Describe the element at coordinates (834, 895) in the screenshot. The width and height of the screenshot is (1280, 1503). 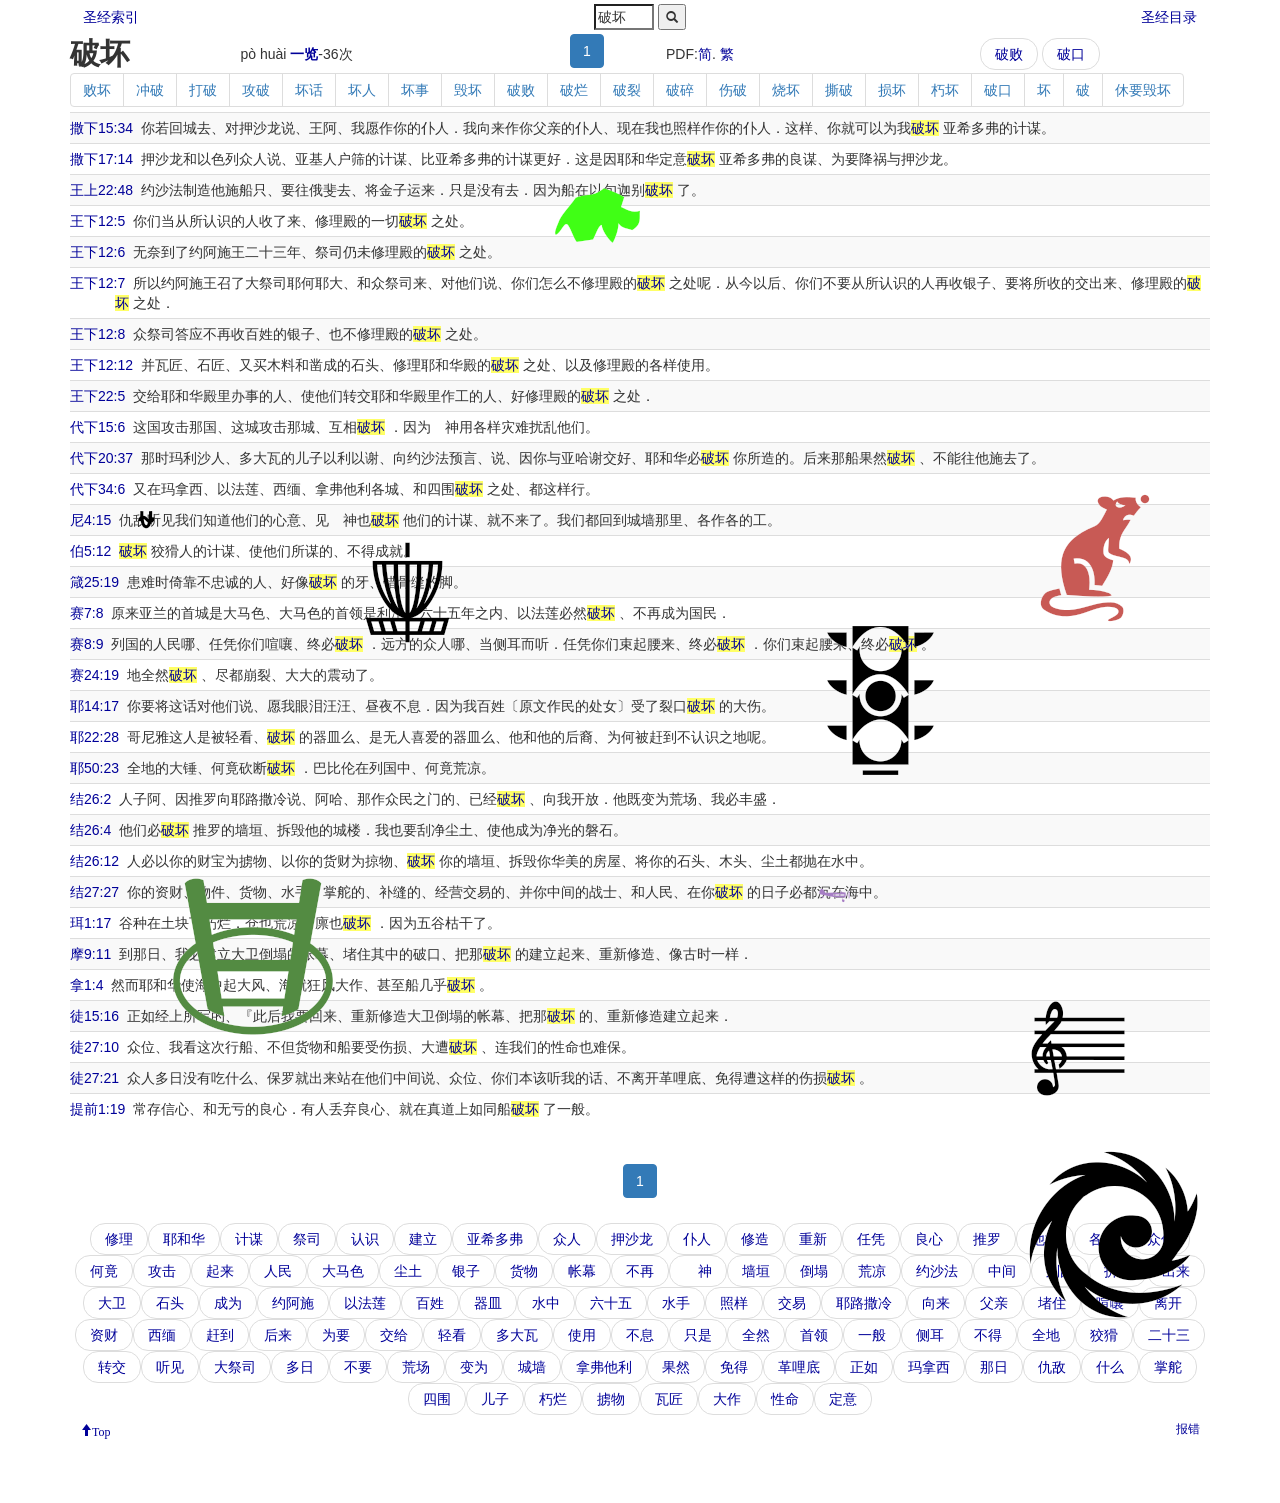
I see `enable airplane mode` at that location.